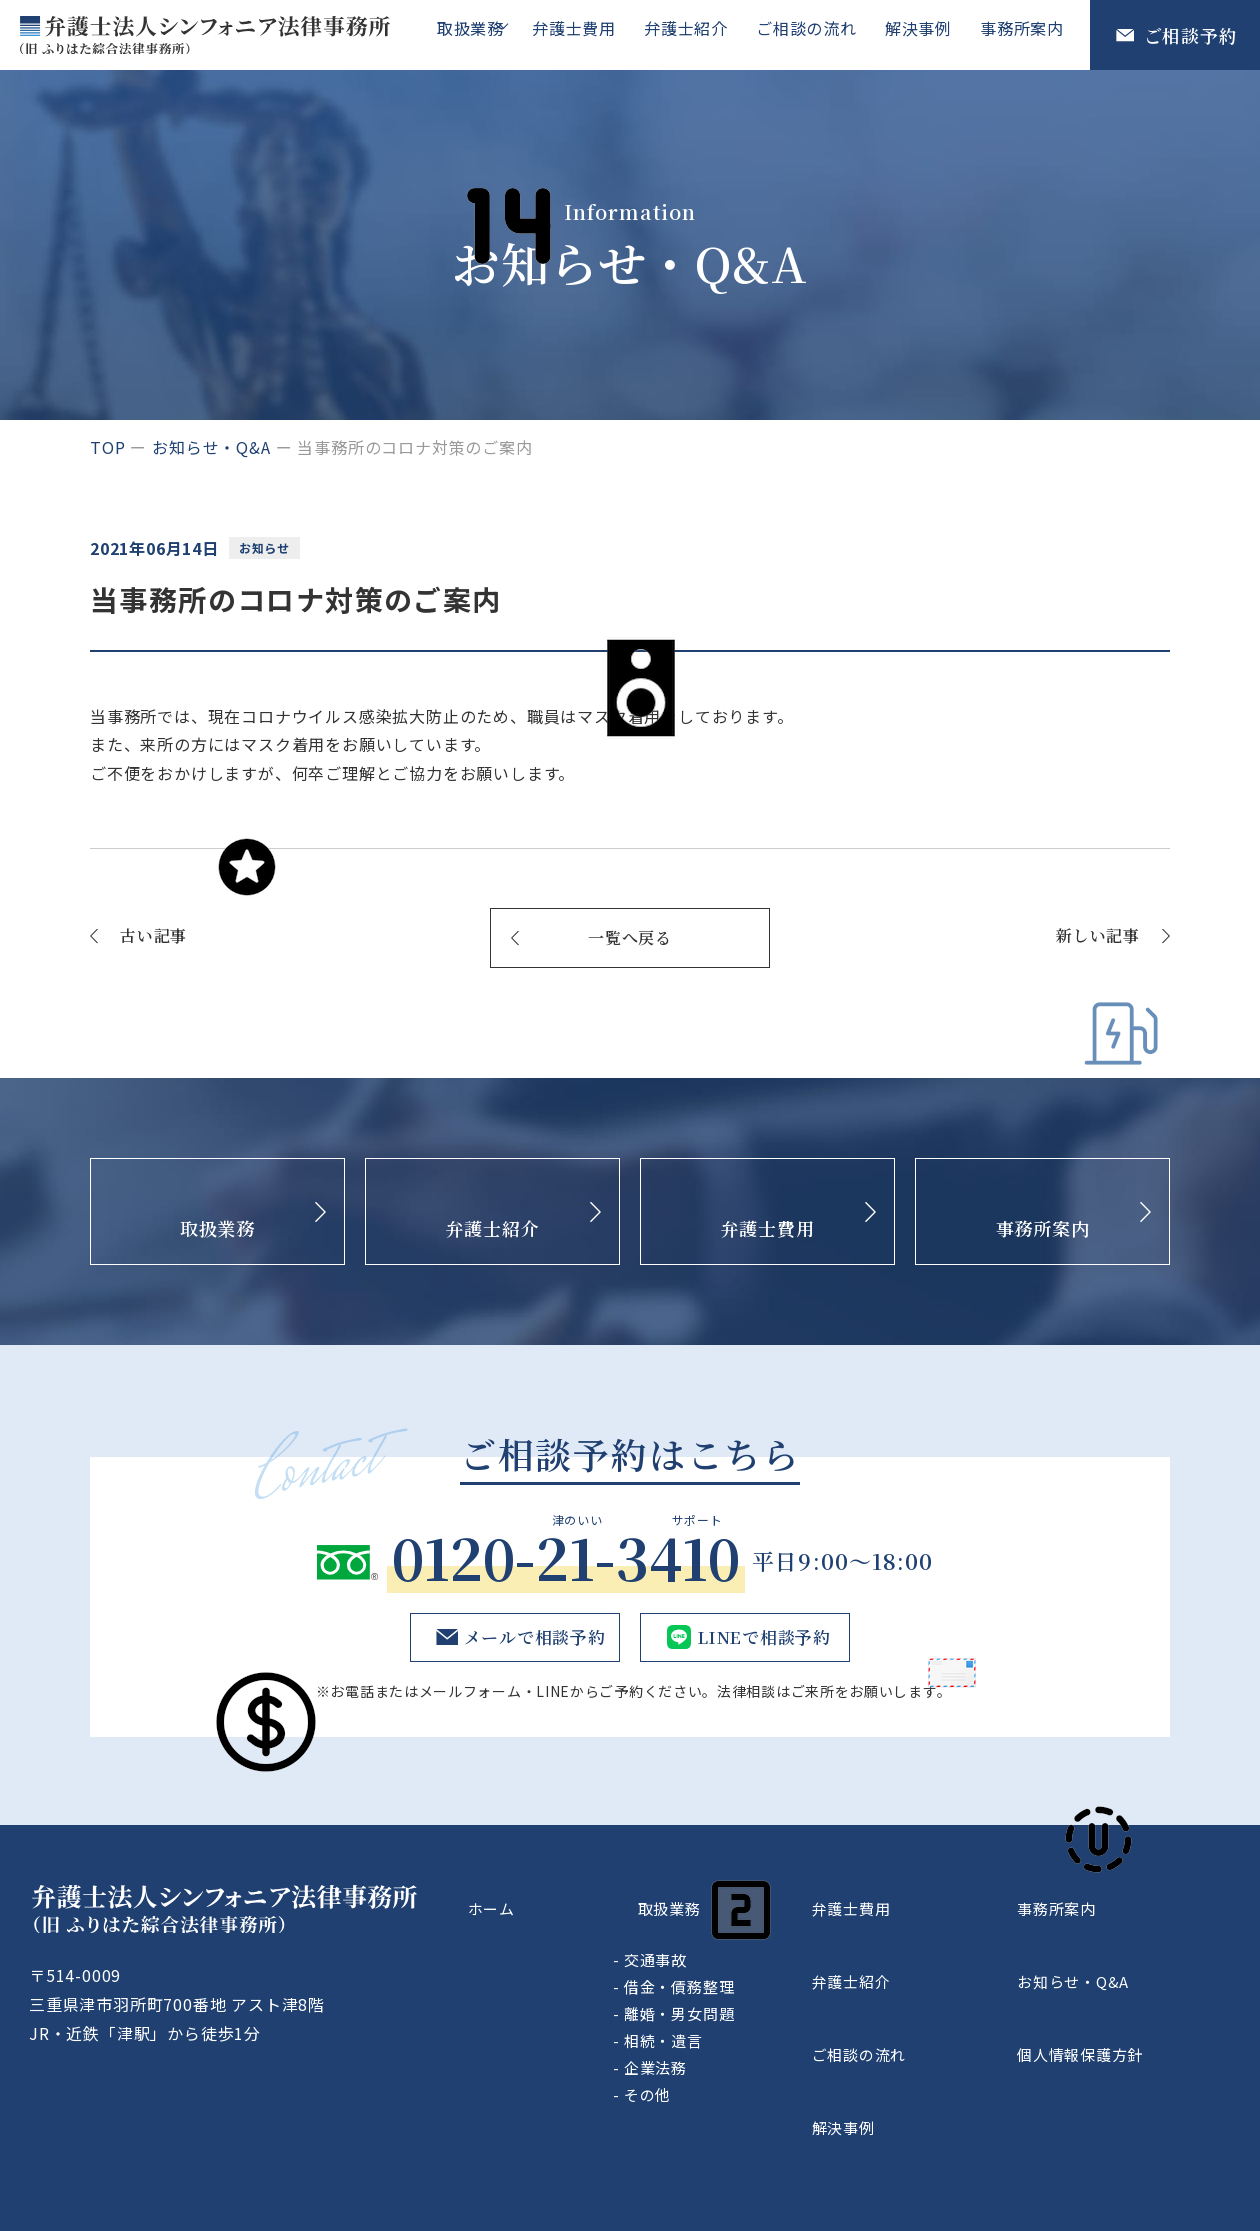 Image resolution: width=1260 pixels, height=2231 pixels. I want to click on indicates an unverified or pending user account, so click(1098, 1839).